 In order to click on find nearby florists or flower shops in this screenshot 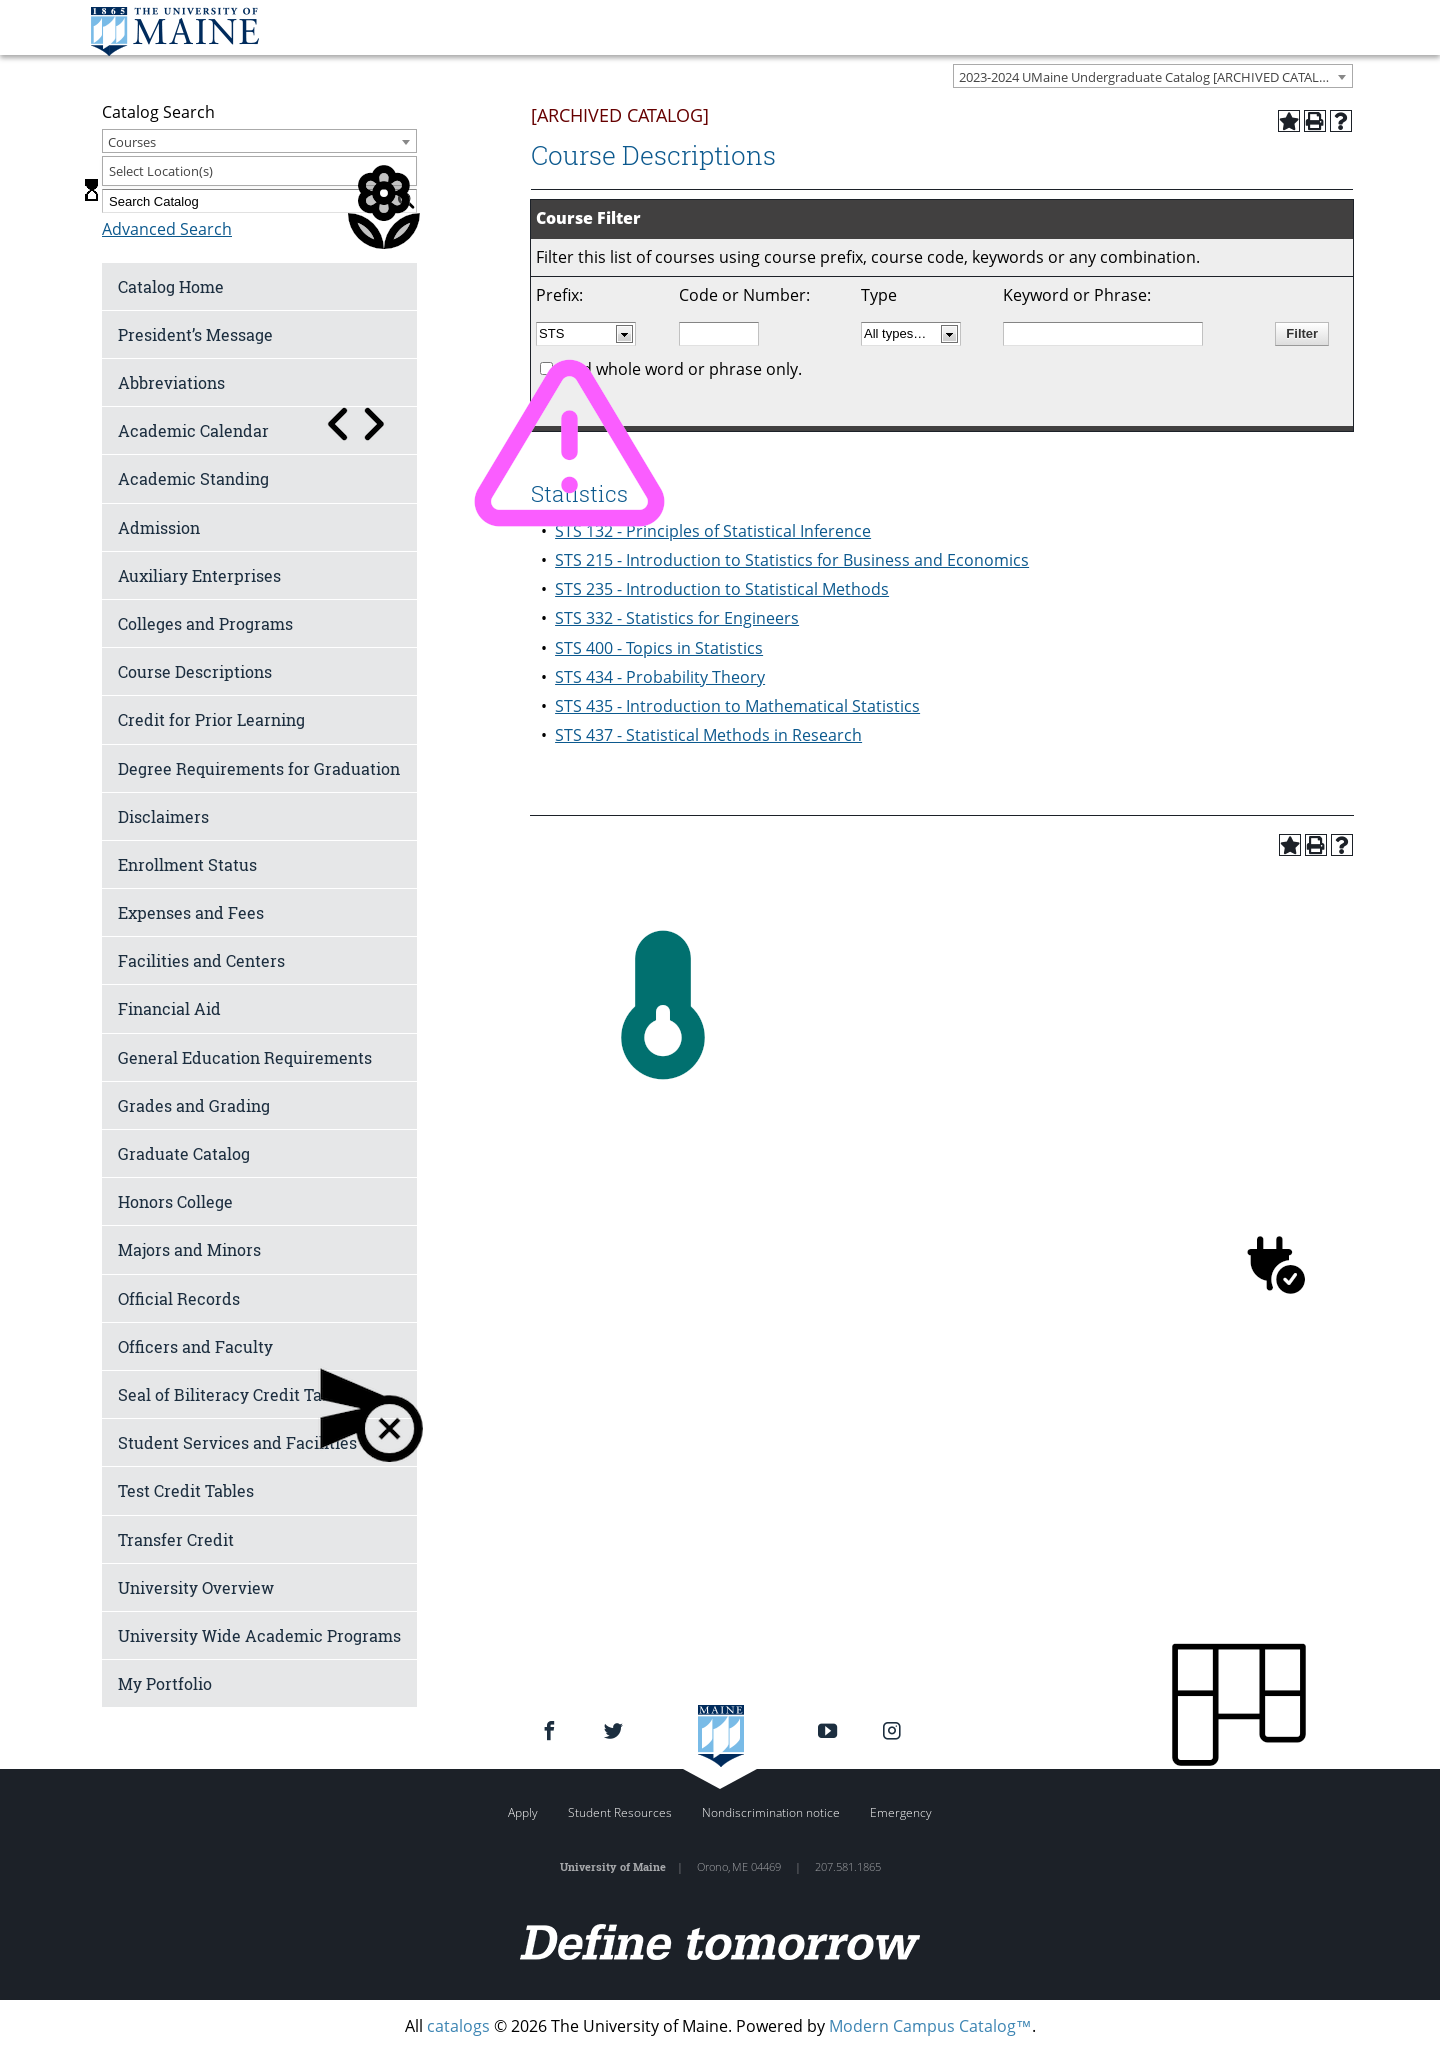, I will do `click(384, 209)`.